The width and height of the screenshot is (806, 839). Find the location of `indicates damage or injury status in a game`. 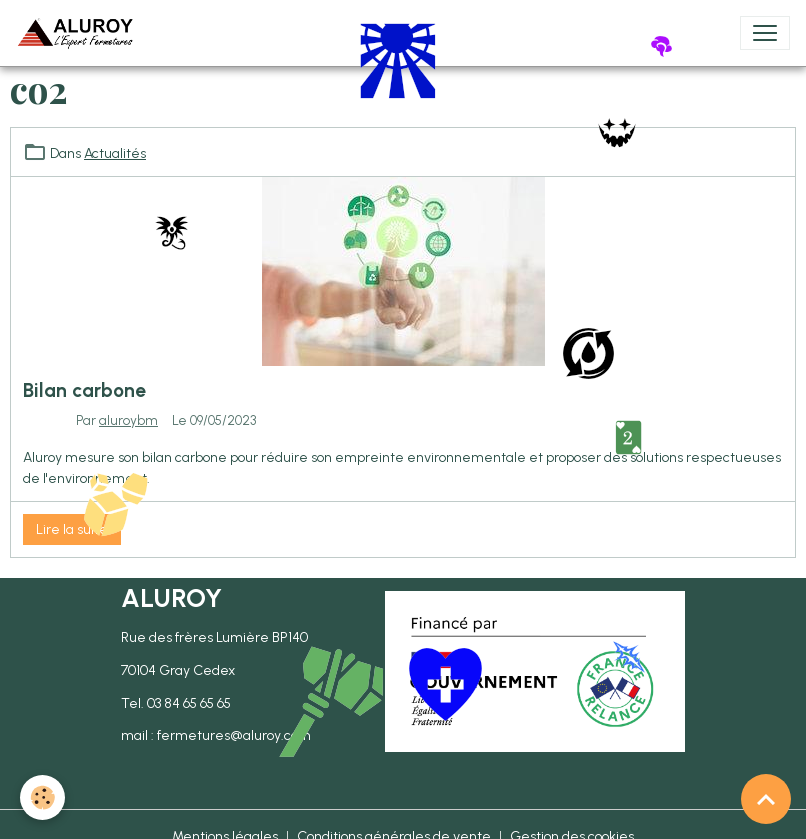

indicates damage or injury status in a game is located at coordinates (629, 657).